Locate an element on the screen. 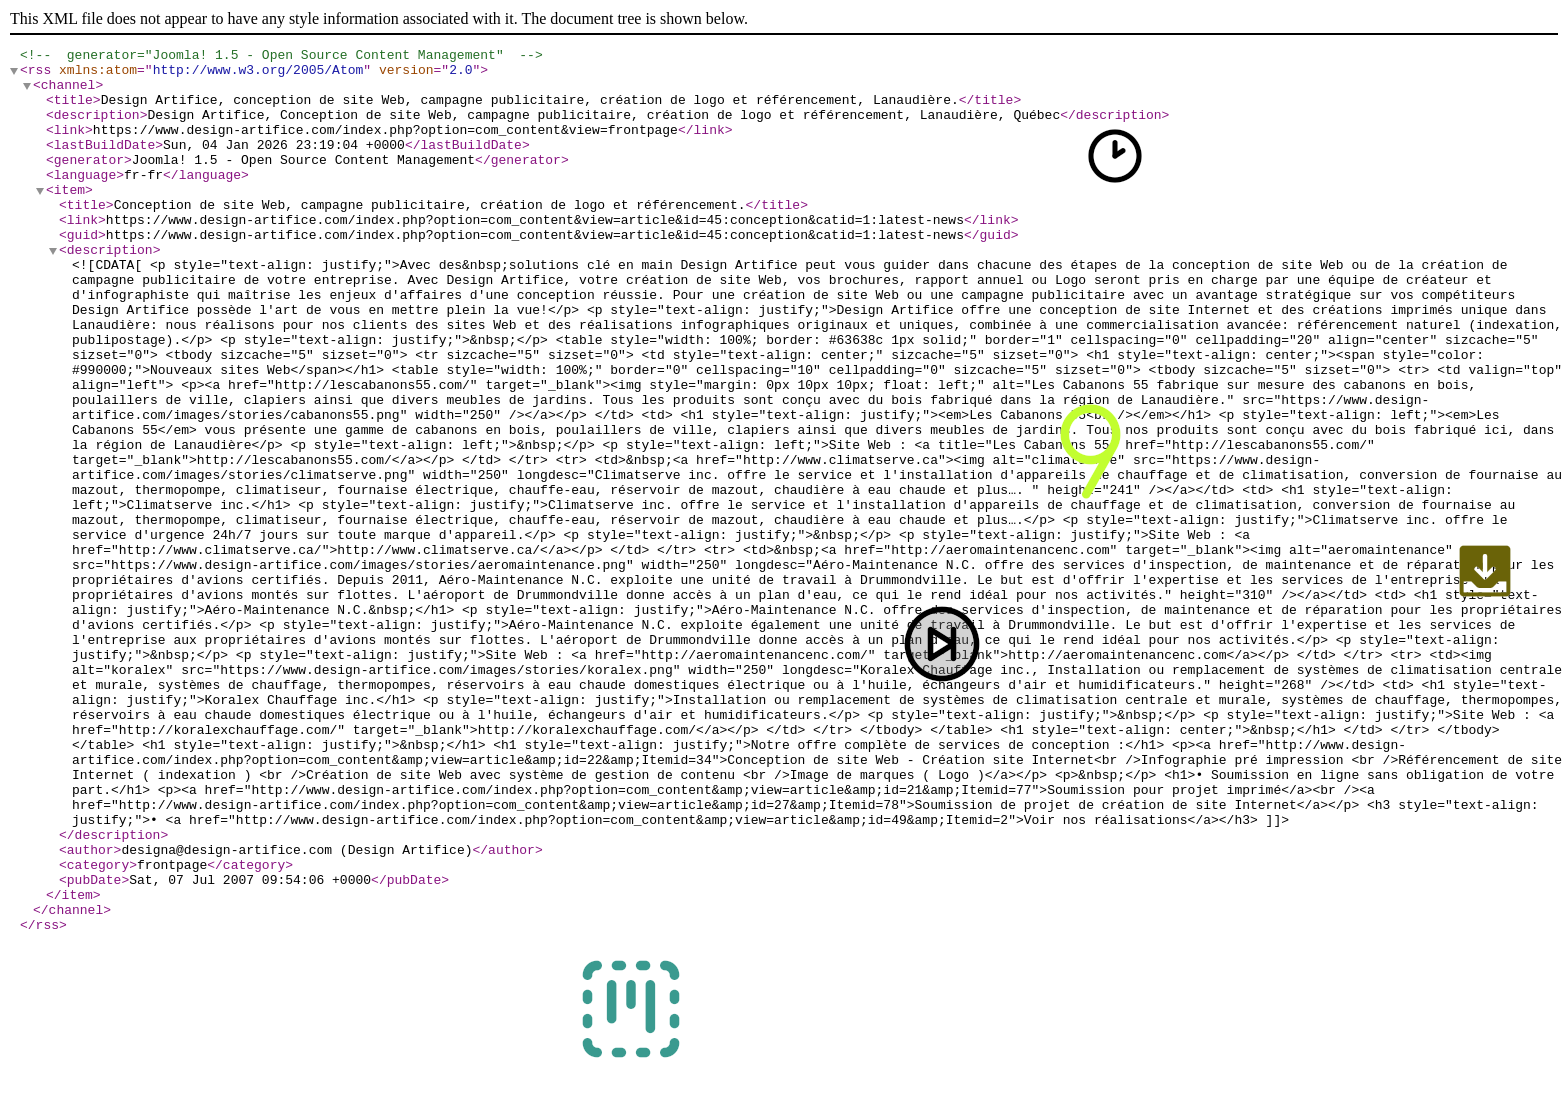 This screenshot has width=1568, height=1110. create a new kanban board is located at coordinates (631, 1009).